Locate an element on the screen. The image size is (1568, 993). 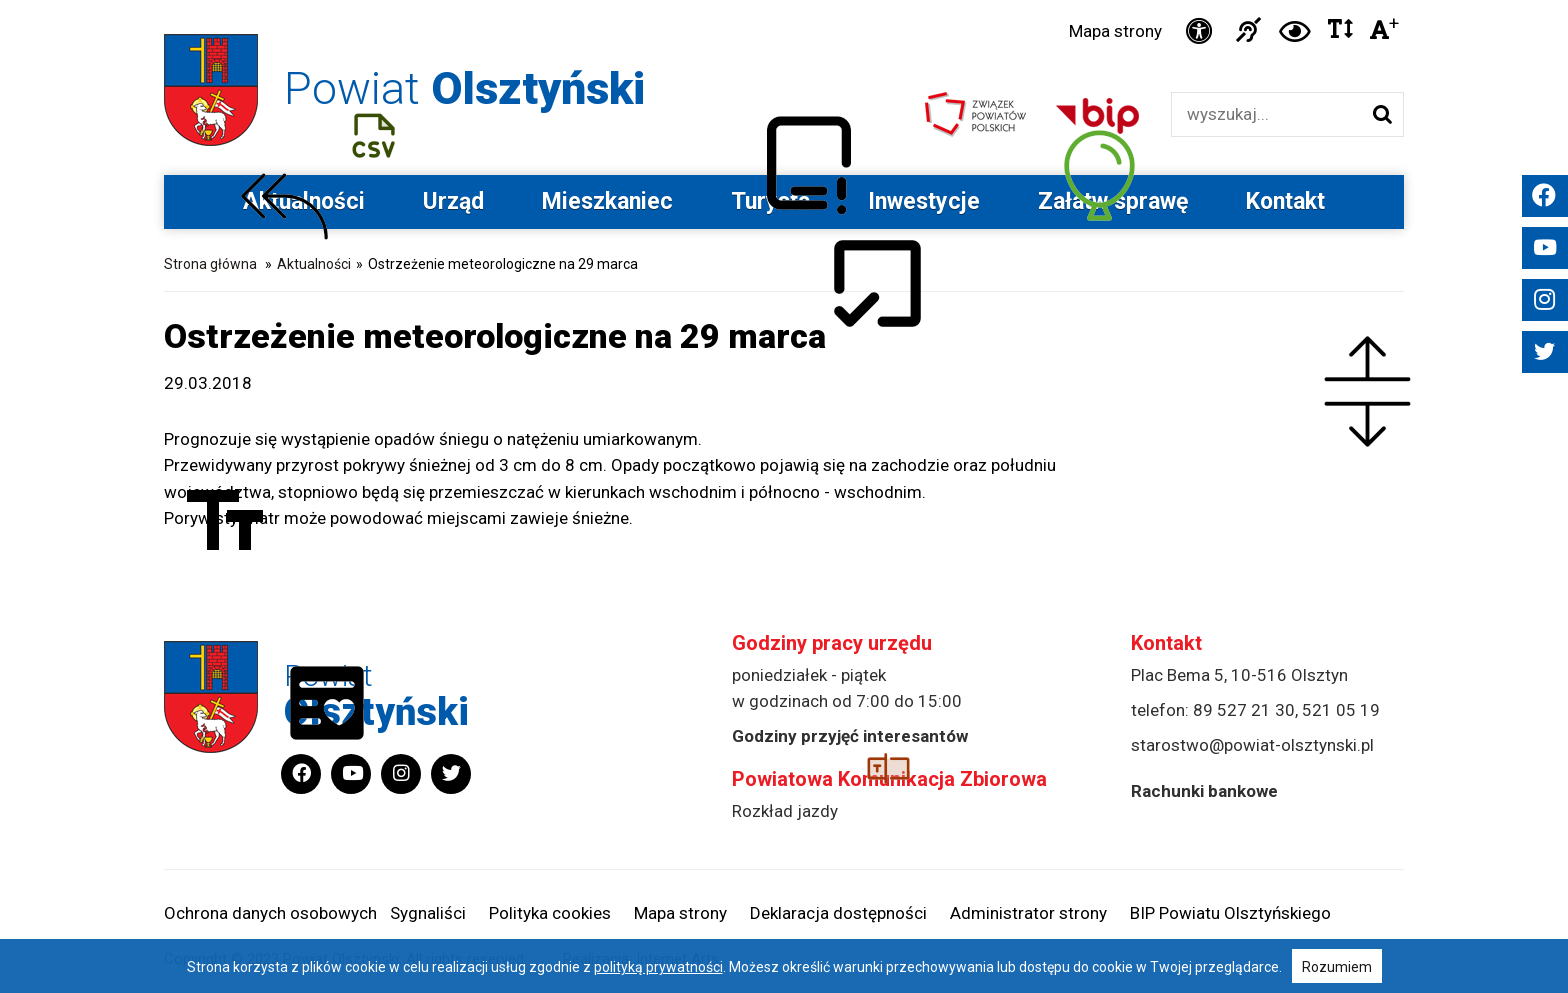
iPad device error or warning is located at coordinates (809, 163).